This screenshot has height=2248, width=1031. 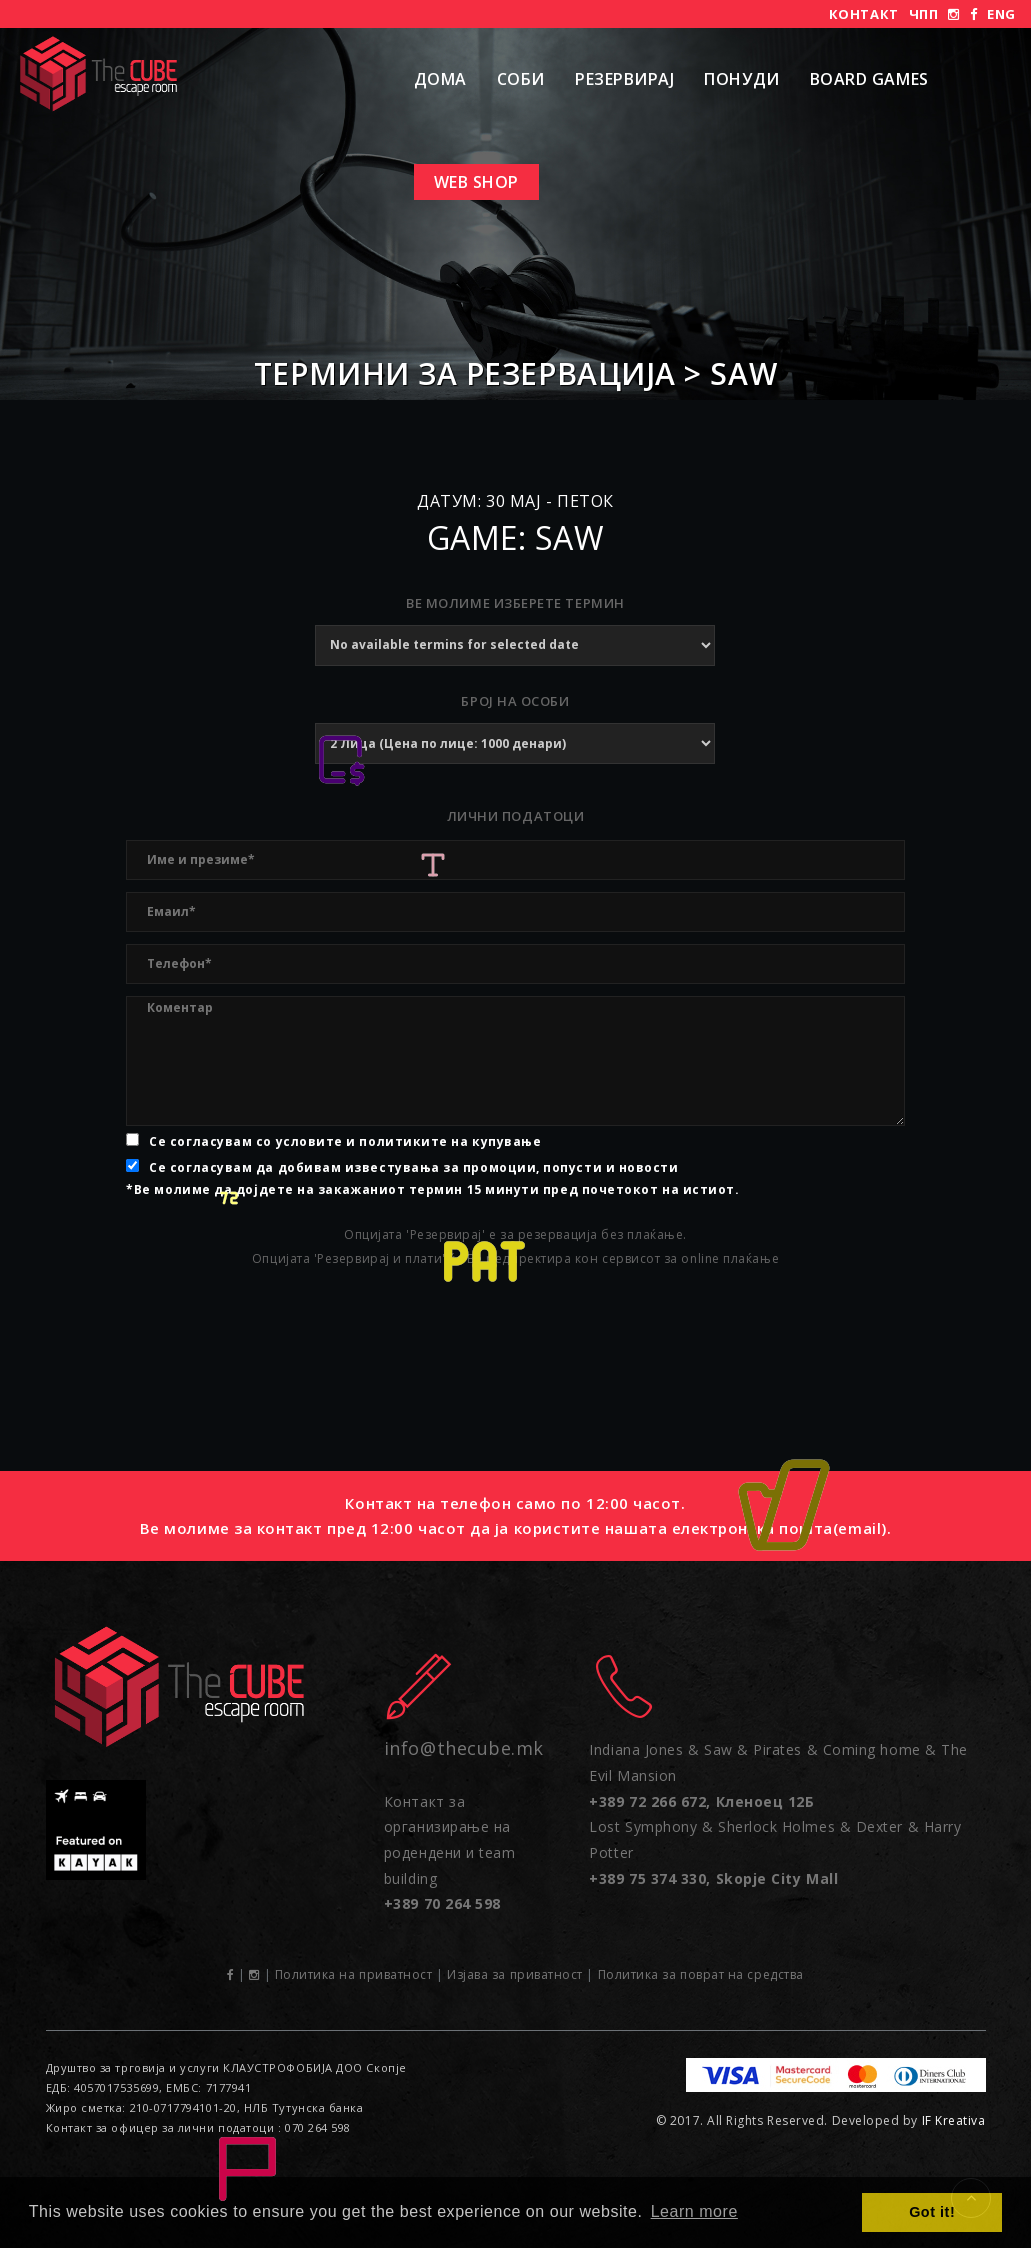 What do you see at coordinates (247, 2165) in the screenshot?
I see `flag an item for review` at bounding box center [247, 2165].